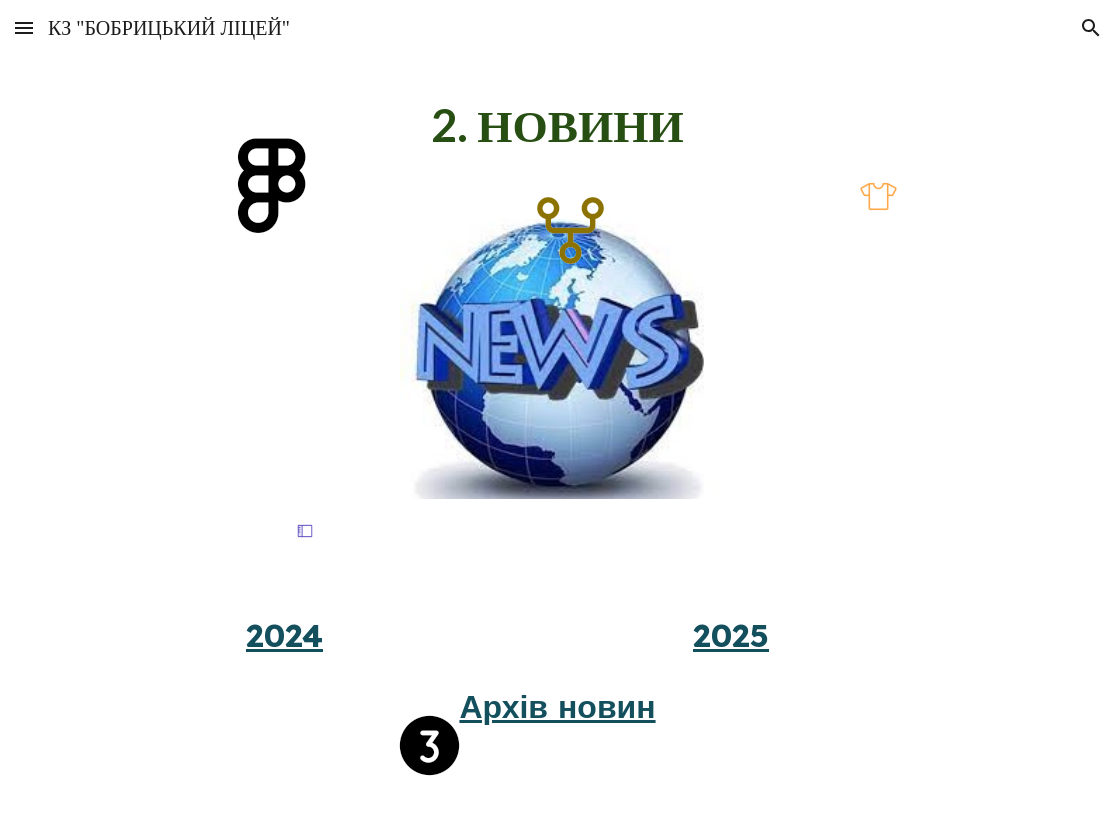 This screenshot has width=1115, height=828. Describe the element at coordinates (270, 184) in the screenshot. I see `open figma design file` at that location.